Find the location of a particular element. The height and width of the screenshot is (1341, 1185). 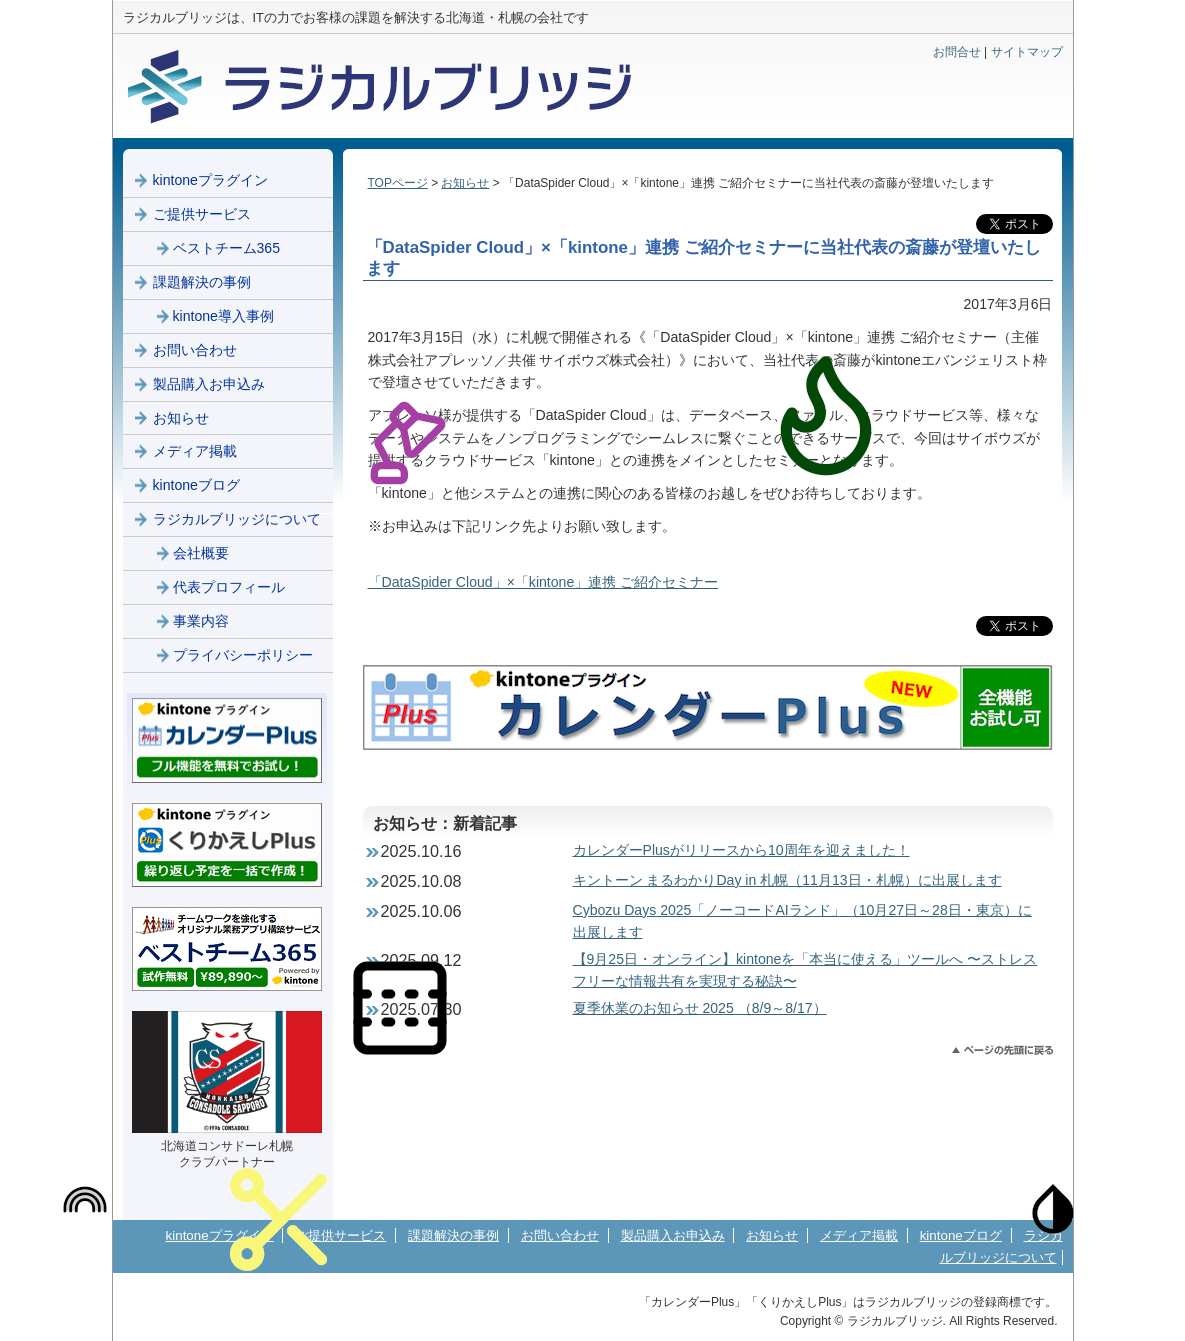

indicates pride or lgbtq+ content is located at coordinates (85, 1201).